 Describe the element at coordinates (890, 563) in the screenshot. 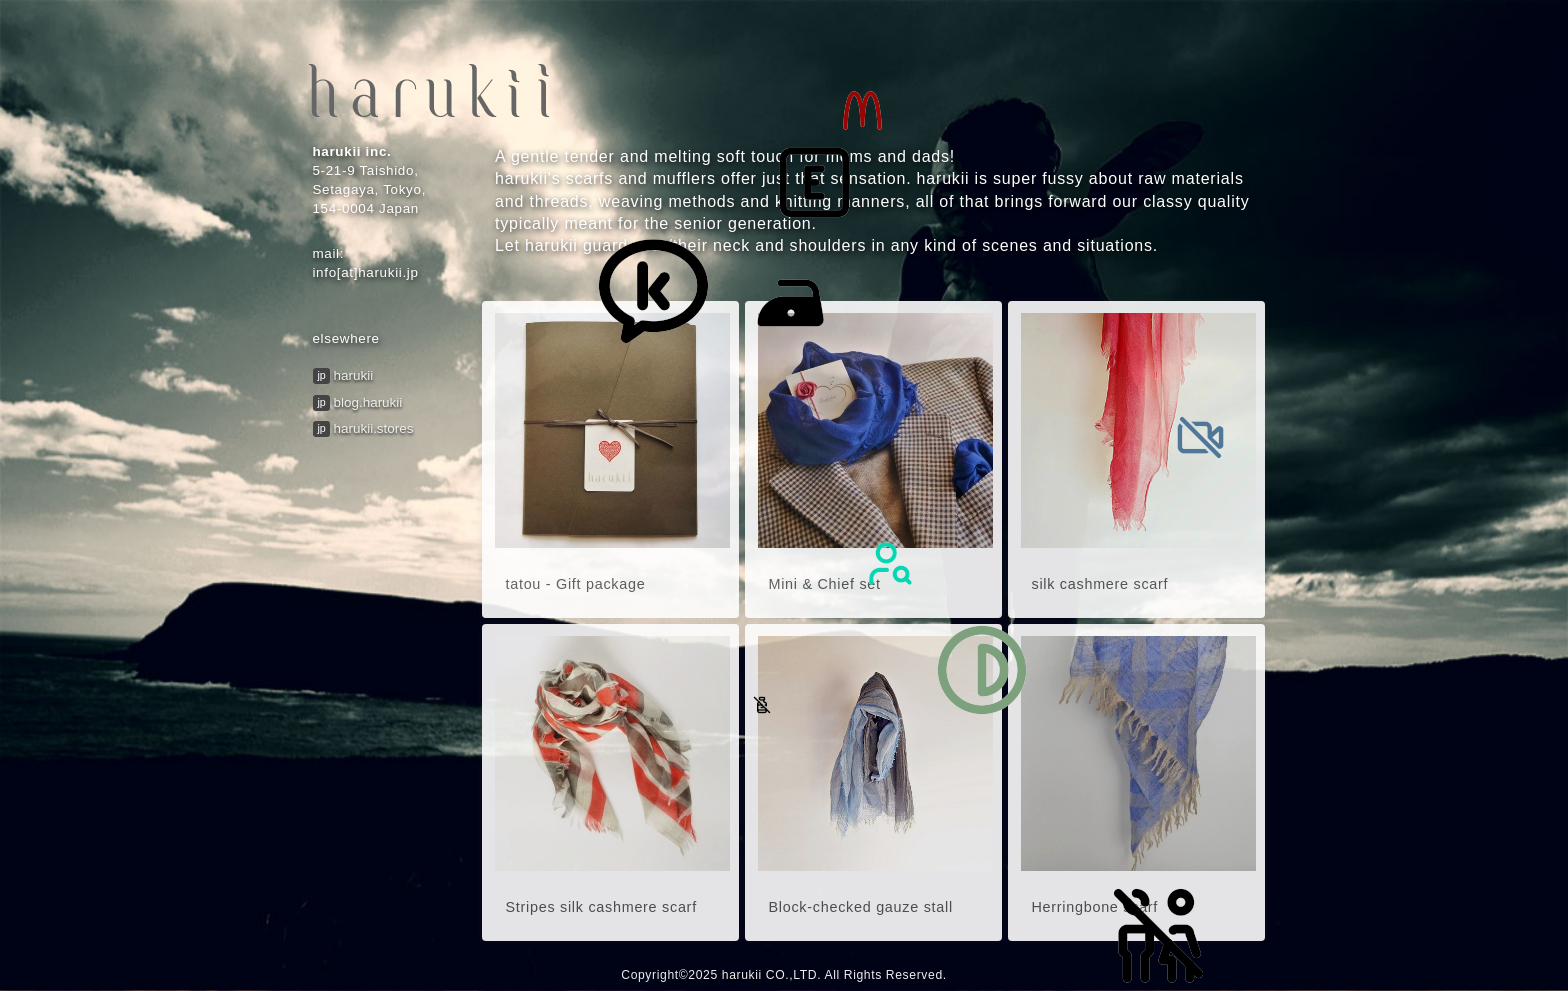

I see `search for a user or contact` at that location.